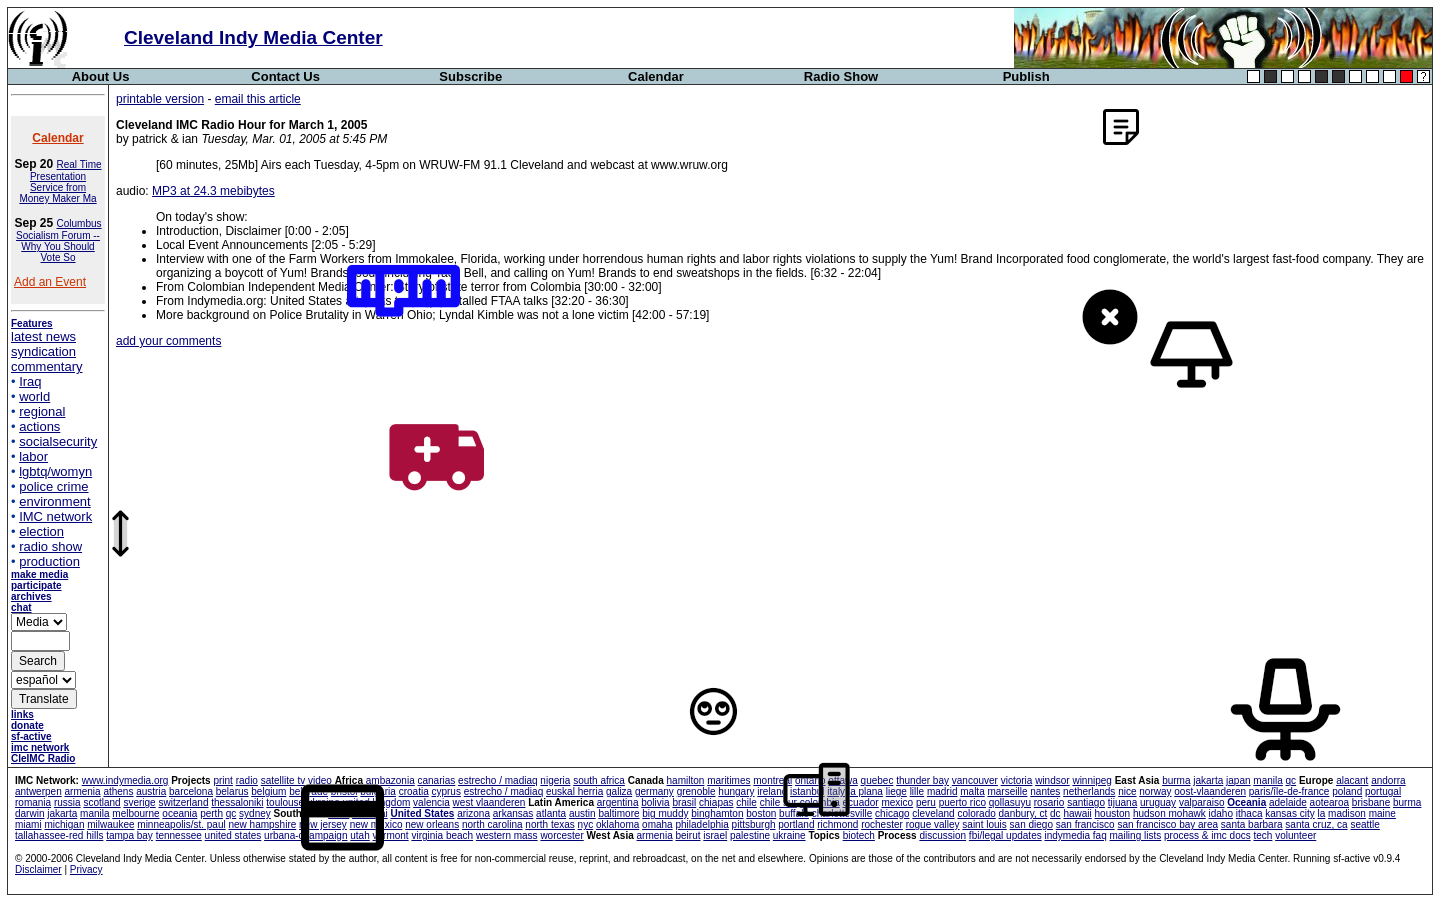  Describe the element at coordinates (433, 452) in the screenshot. I see `request emergency medical services` at that location.